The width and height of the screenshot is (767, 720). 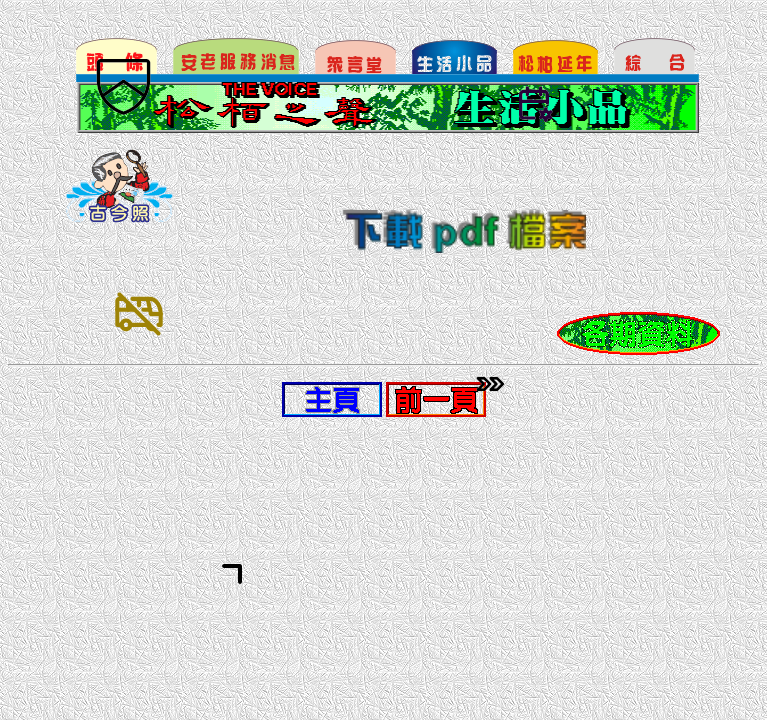 What do you see at coordinates (490, 384) in the screenshot?
I see `inertia.js framework logo` at bounding box center [490, 384].